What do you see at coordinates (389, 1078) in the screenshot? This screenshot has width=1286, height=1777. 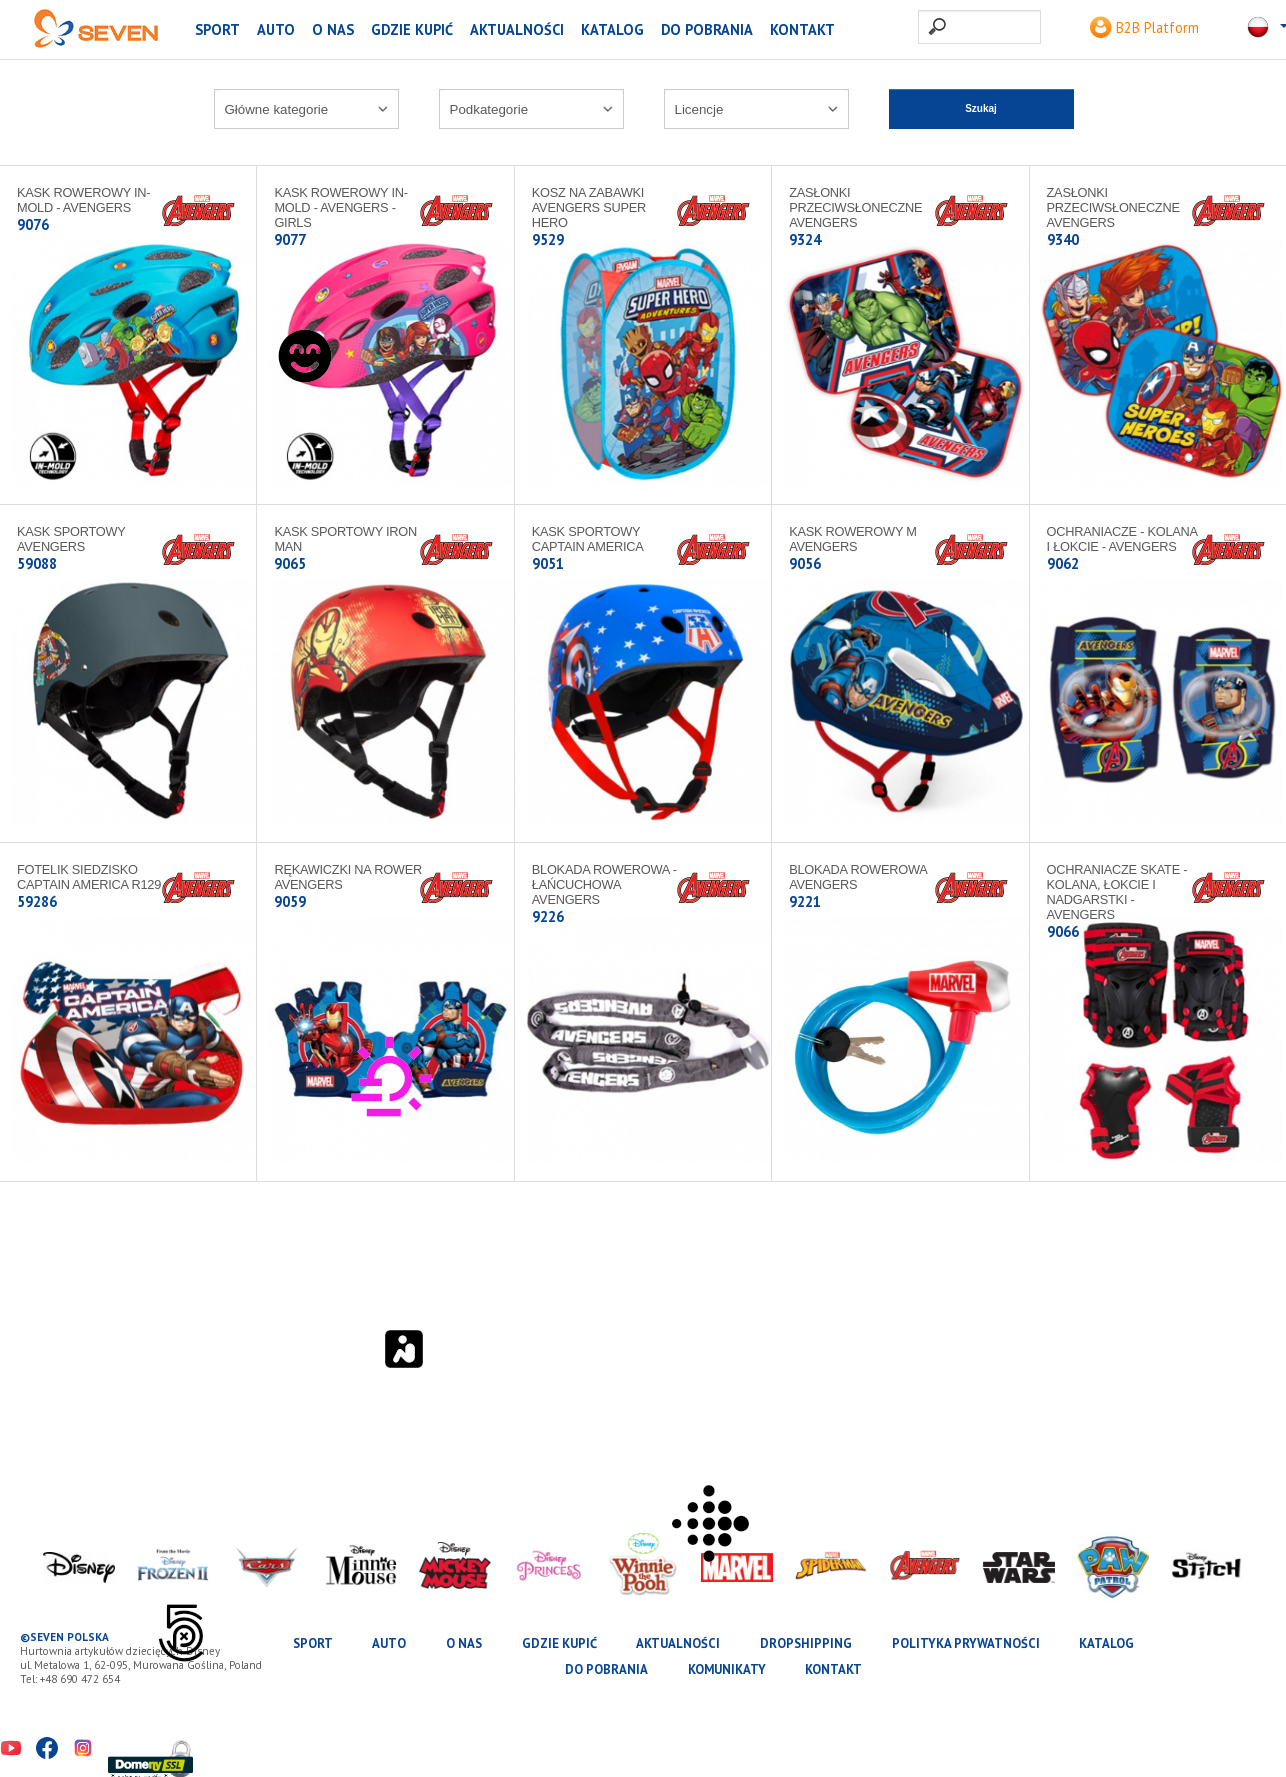 I see `indicates foggy or hazy weather conditions` at bounding box center [389, 1078].